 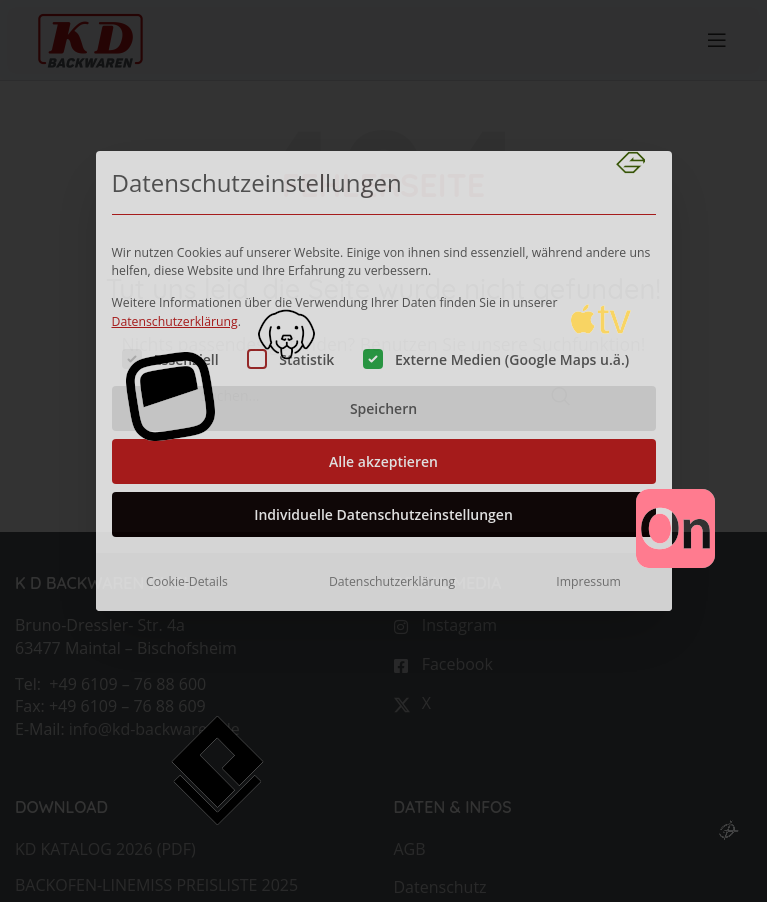 I want to click on open Visual Paradigm application, so click(x=217, y=770).